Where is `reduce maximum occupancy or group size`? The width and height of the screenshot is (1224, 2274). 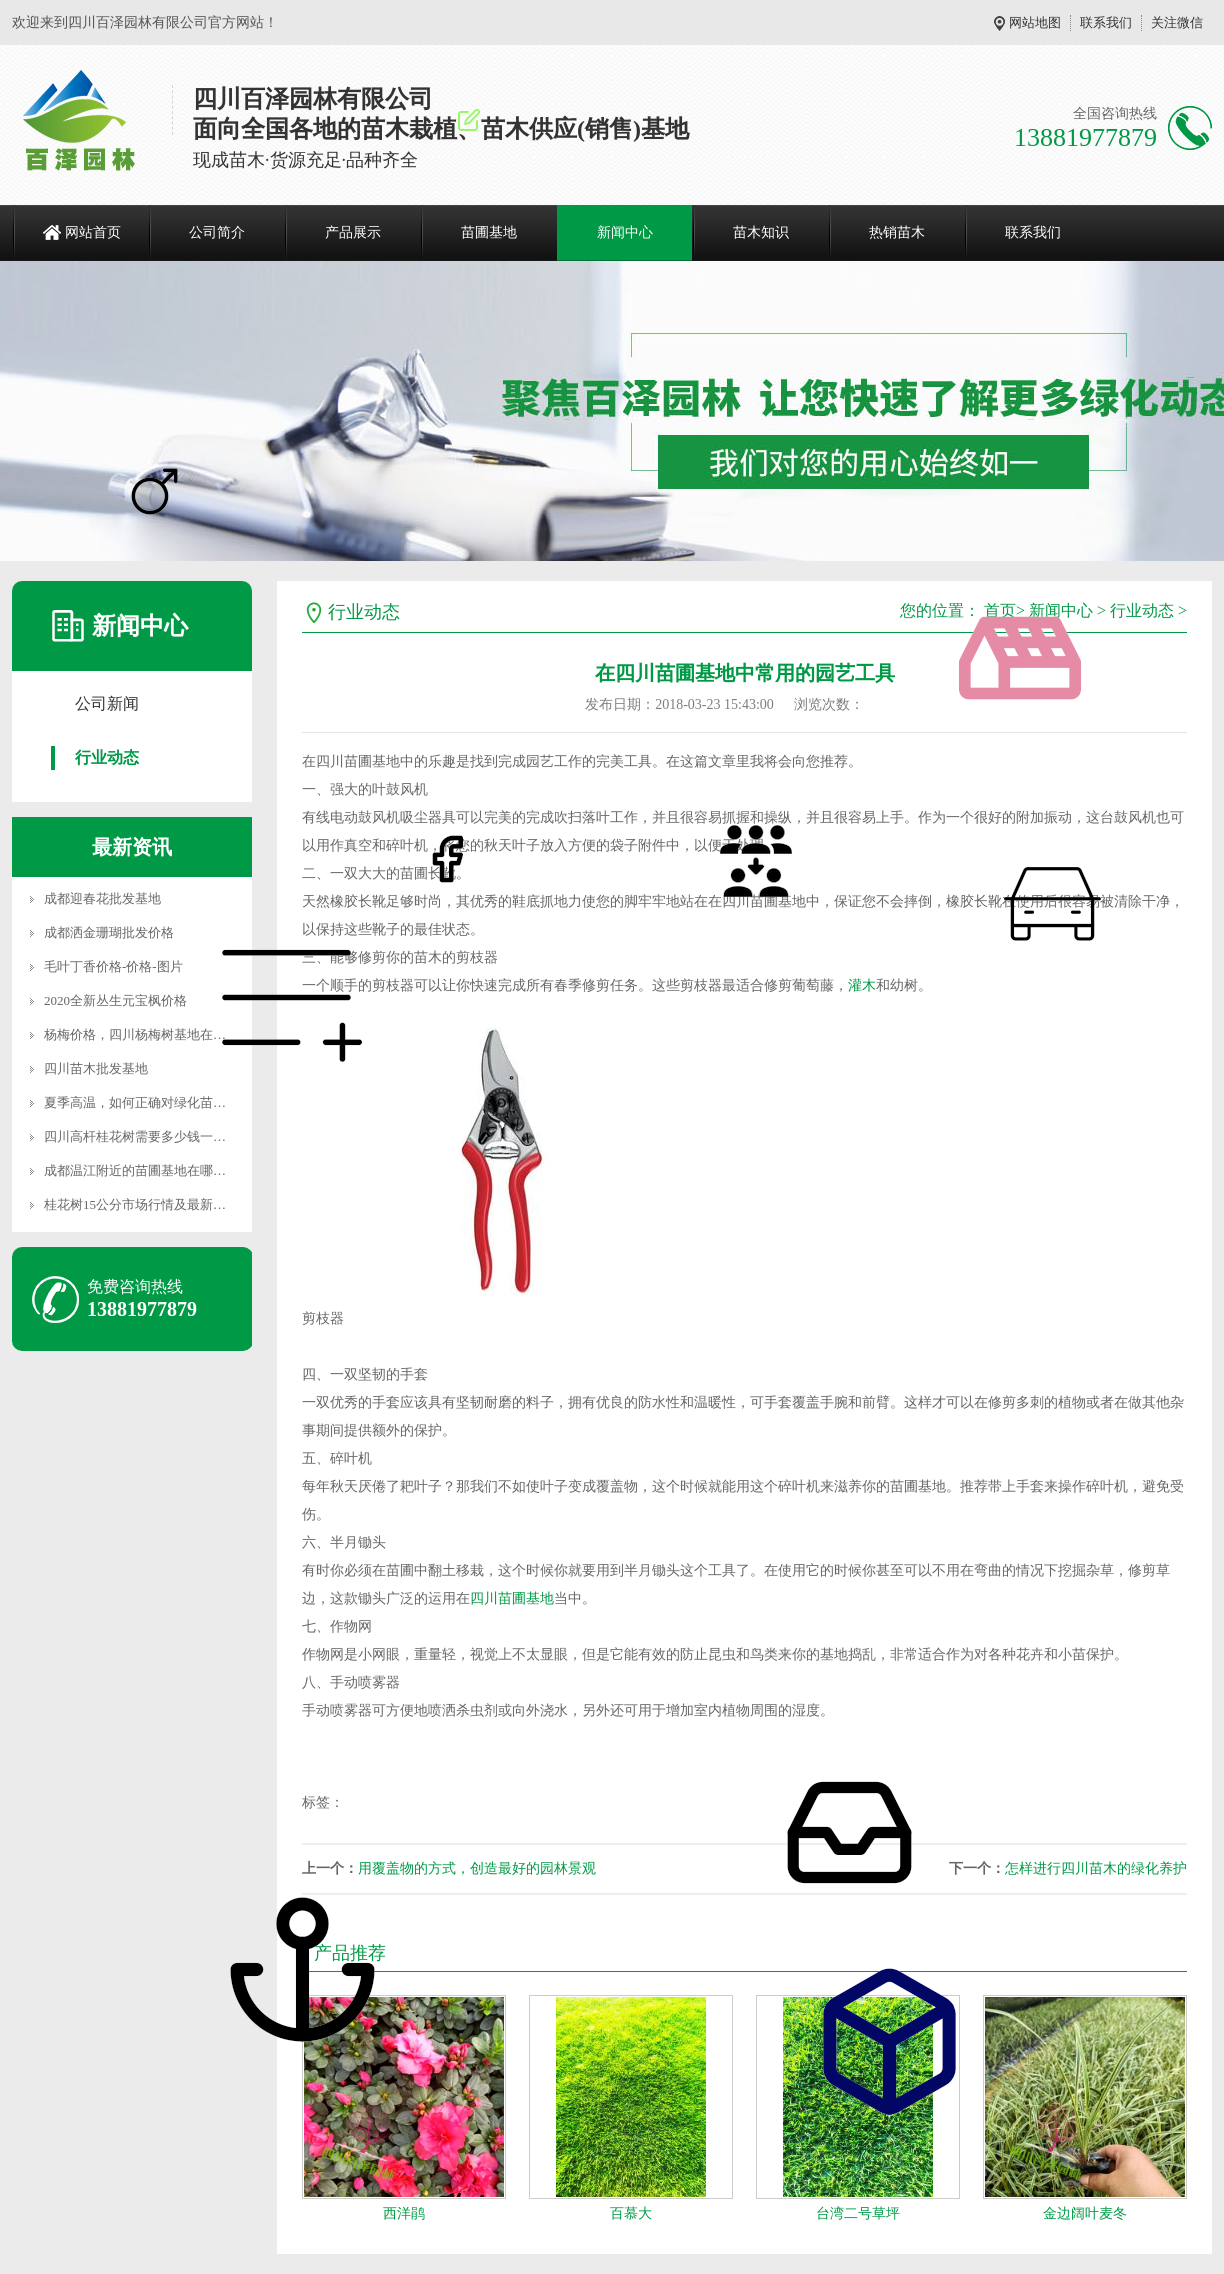 reduce maximum occupancy or group size is located at coordinates (756, 861).